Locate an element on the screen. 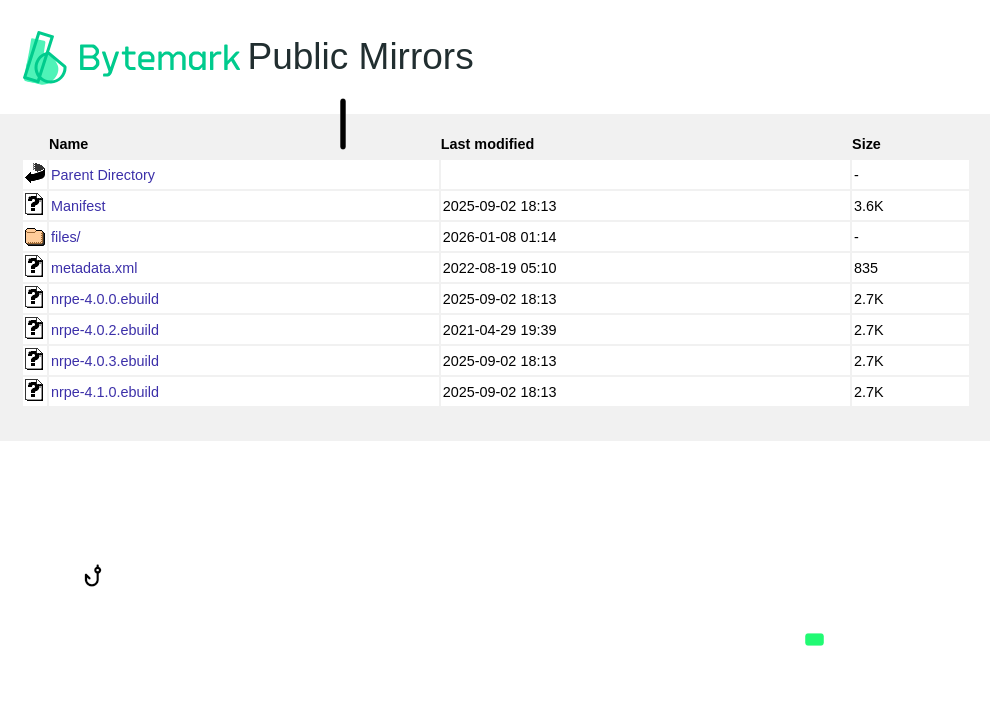 The image size is (990, 720). indicates information or help tooltip is located at coordinates (343, 124).